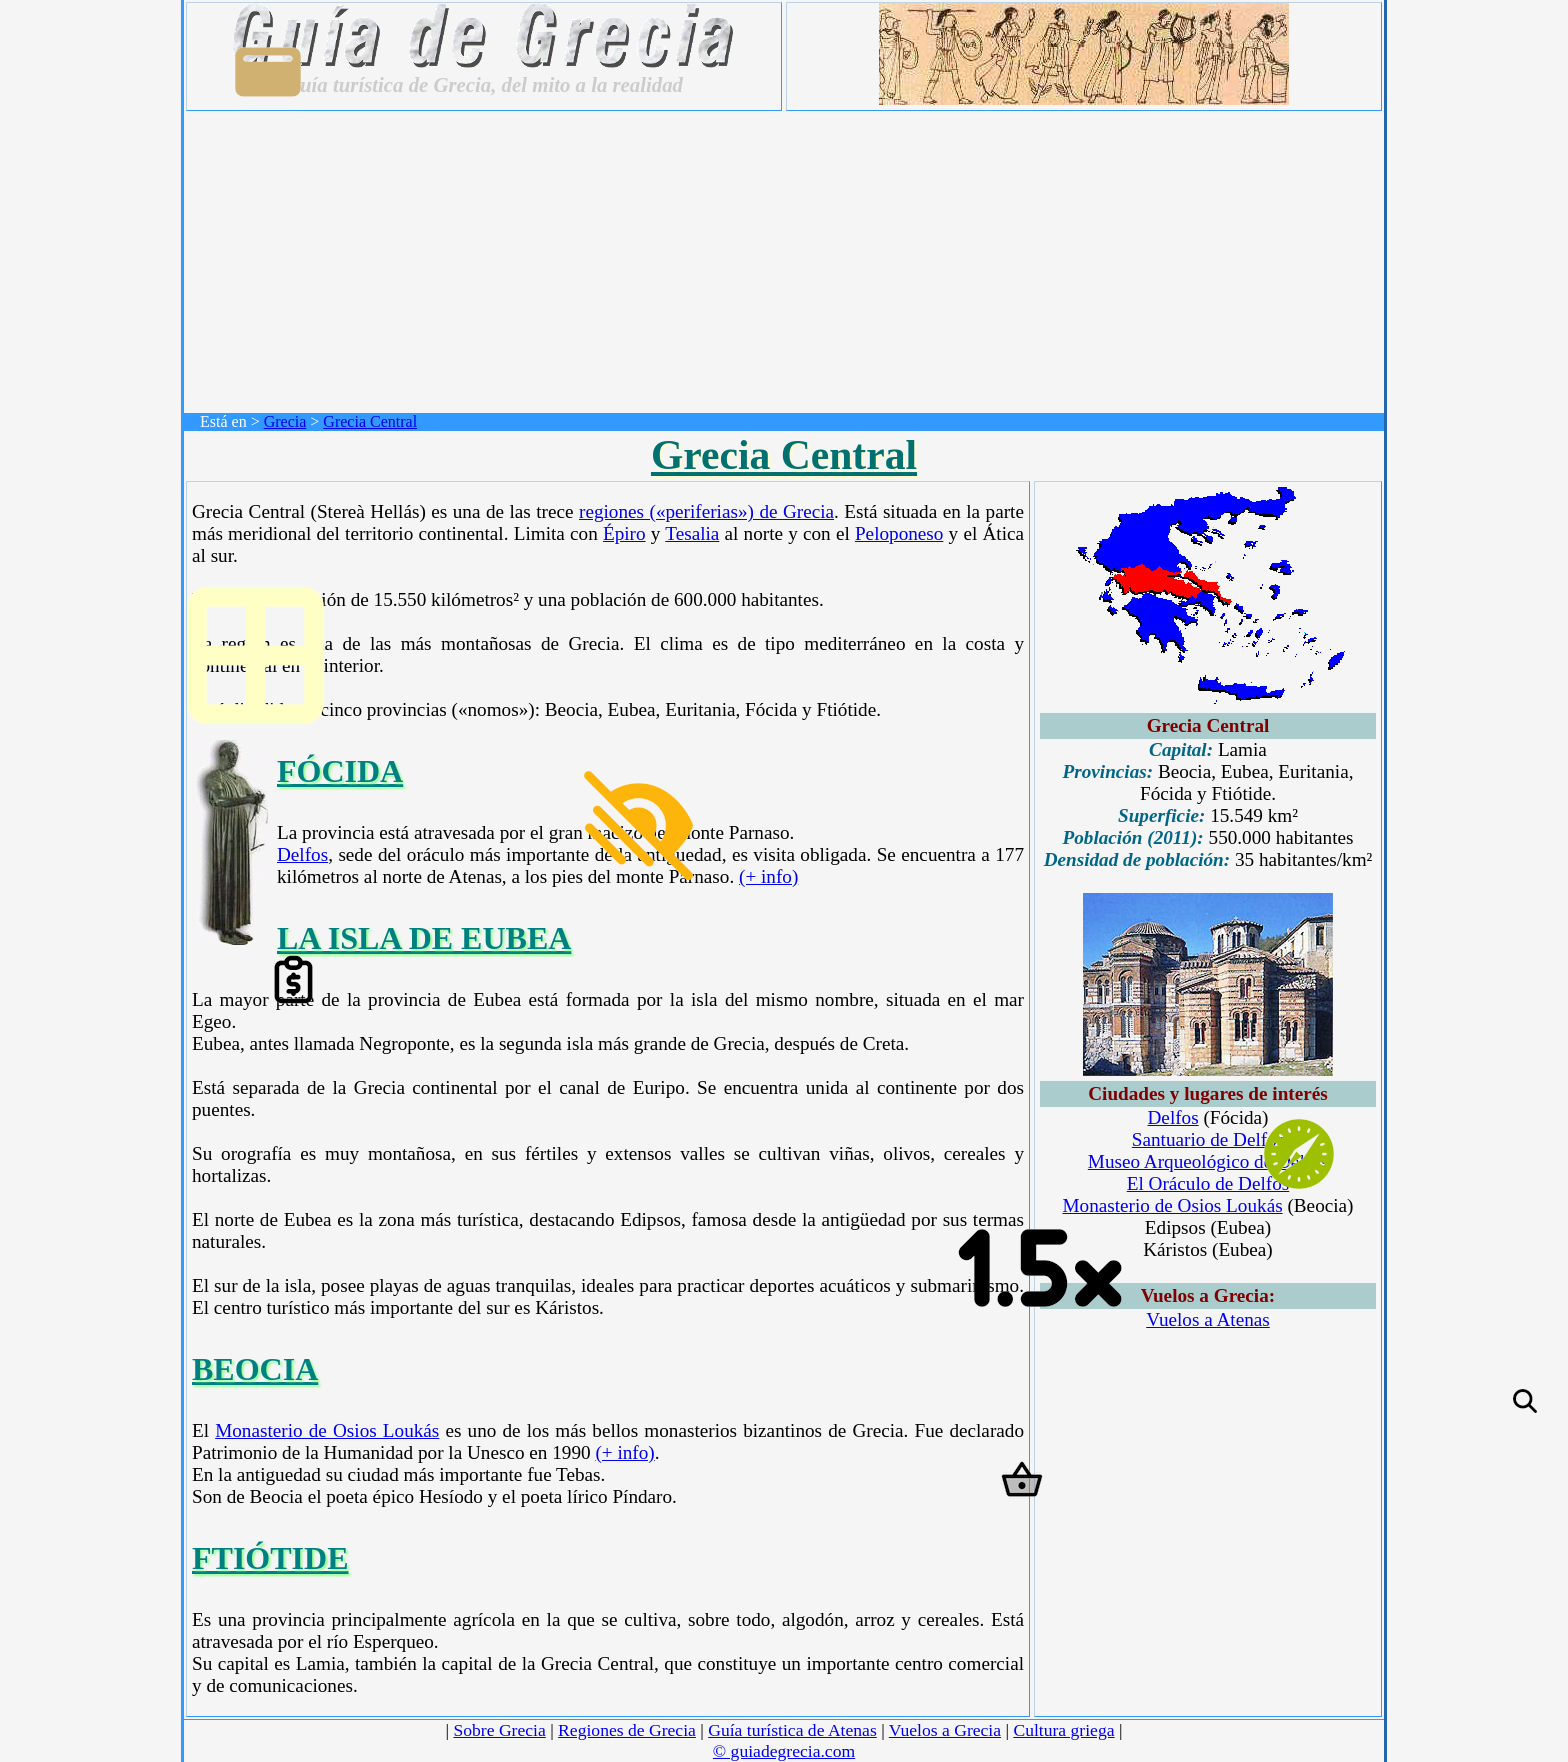 This screenshot has height=1762, width=1568. I want to click on view your shopping basket, so click(1022, 1480).